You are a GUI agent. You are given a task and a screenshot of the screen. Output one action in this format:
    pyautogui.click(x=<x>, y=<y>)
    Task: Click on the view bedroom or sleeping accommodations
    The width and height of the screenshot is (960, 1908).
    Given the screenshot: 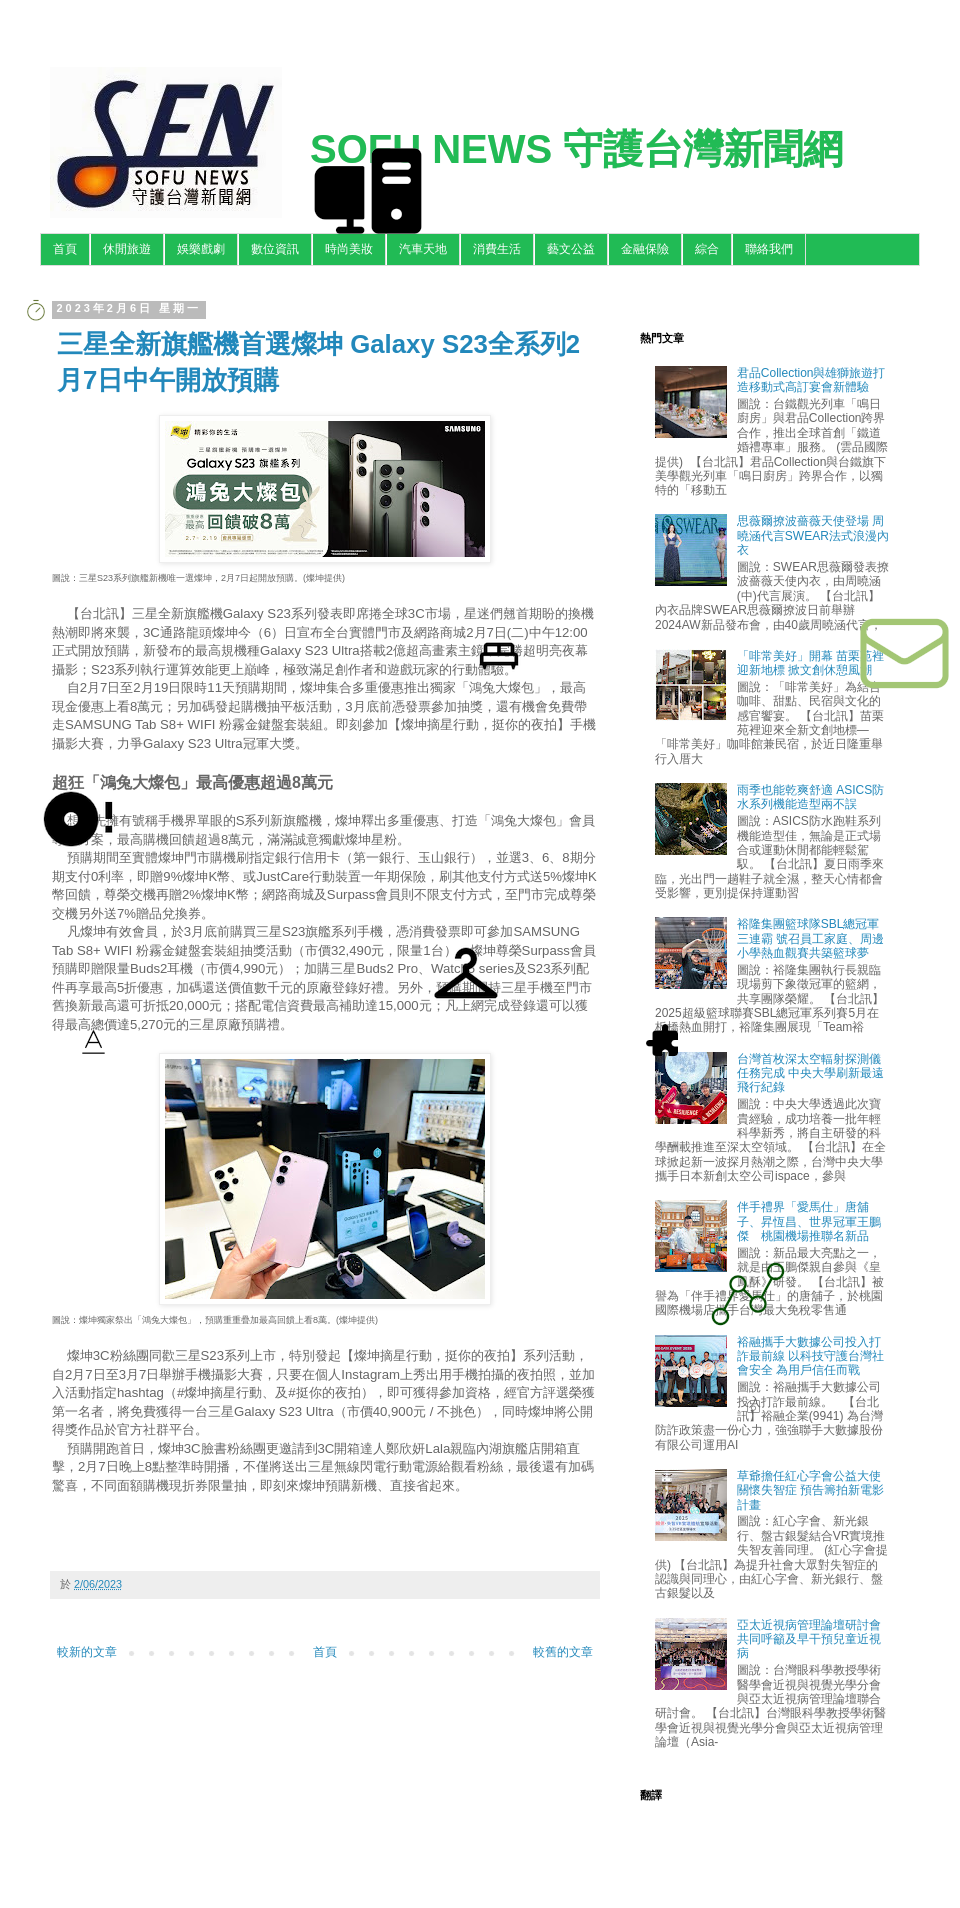 What is the action you would take?
    pyautogui.click(x=499, y=656)
    